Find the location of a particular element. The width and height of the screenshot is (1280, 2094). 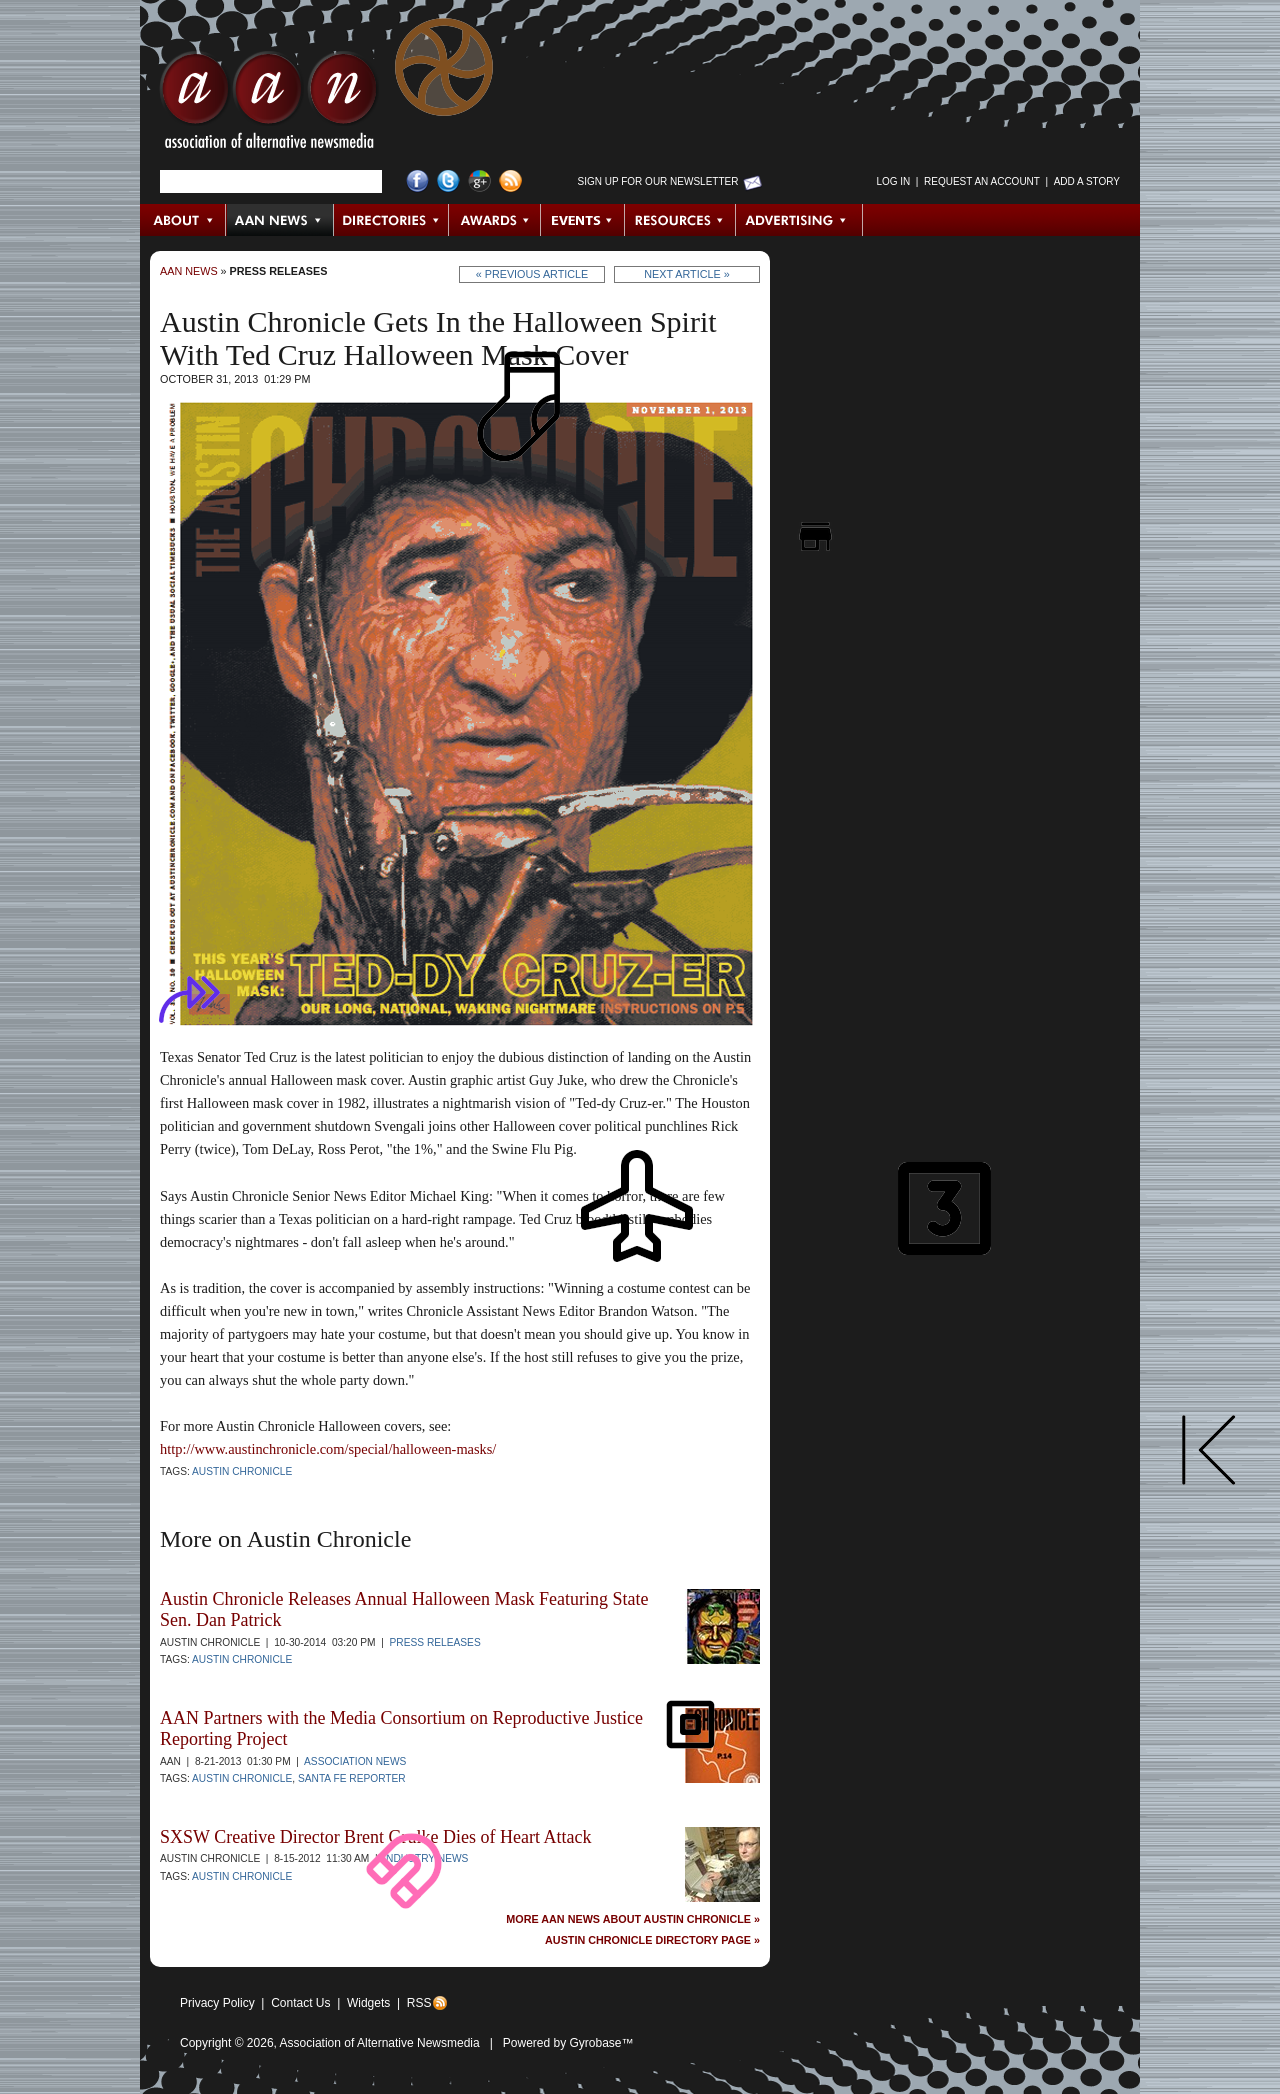

find nearby stores or shops is located at coordinates (815, 536).